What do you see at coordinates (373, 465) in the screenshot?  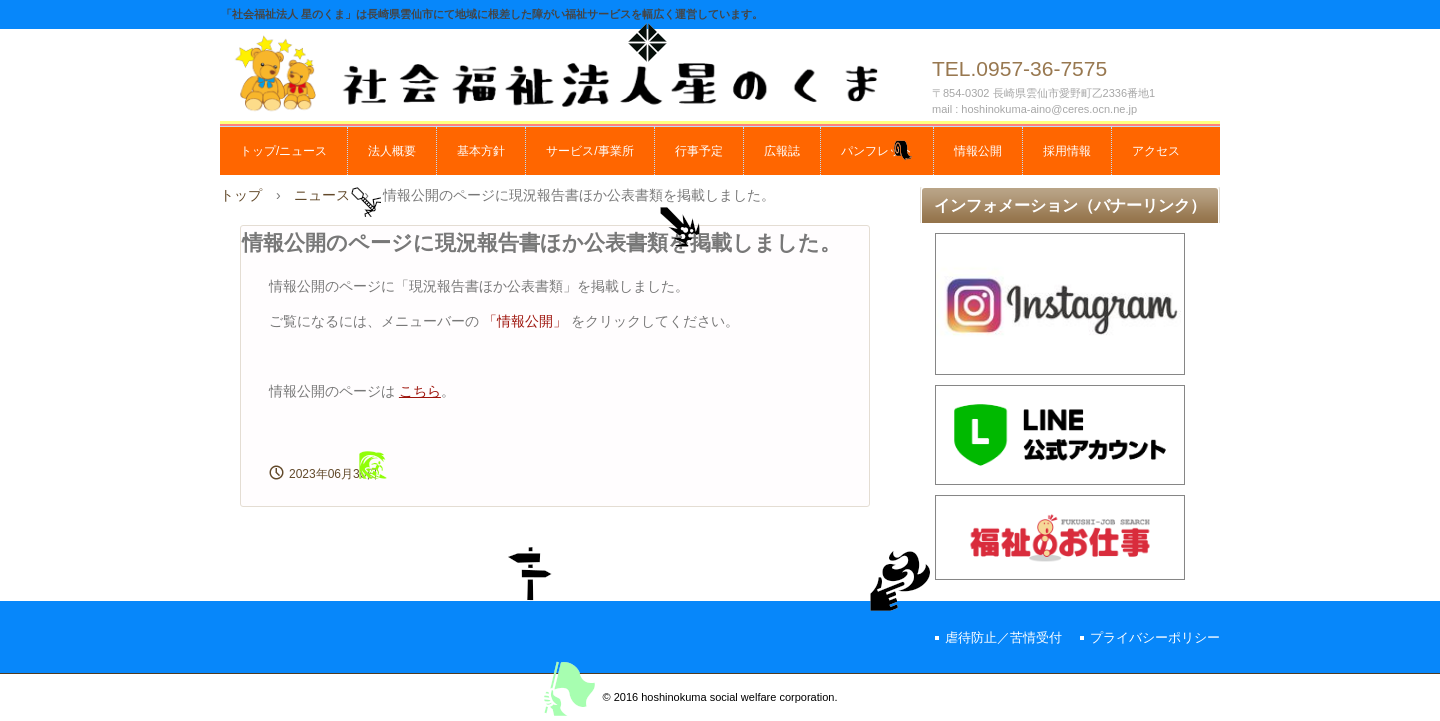 I see `surfing or water sports activity` at bounding box center [373, 465].